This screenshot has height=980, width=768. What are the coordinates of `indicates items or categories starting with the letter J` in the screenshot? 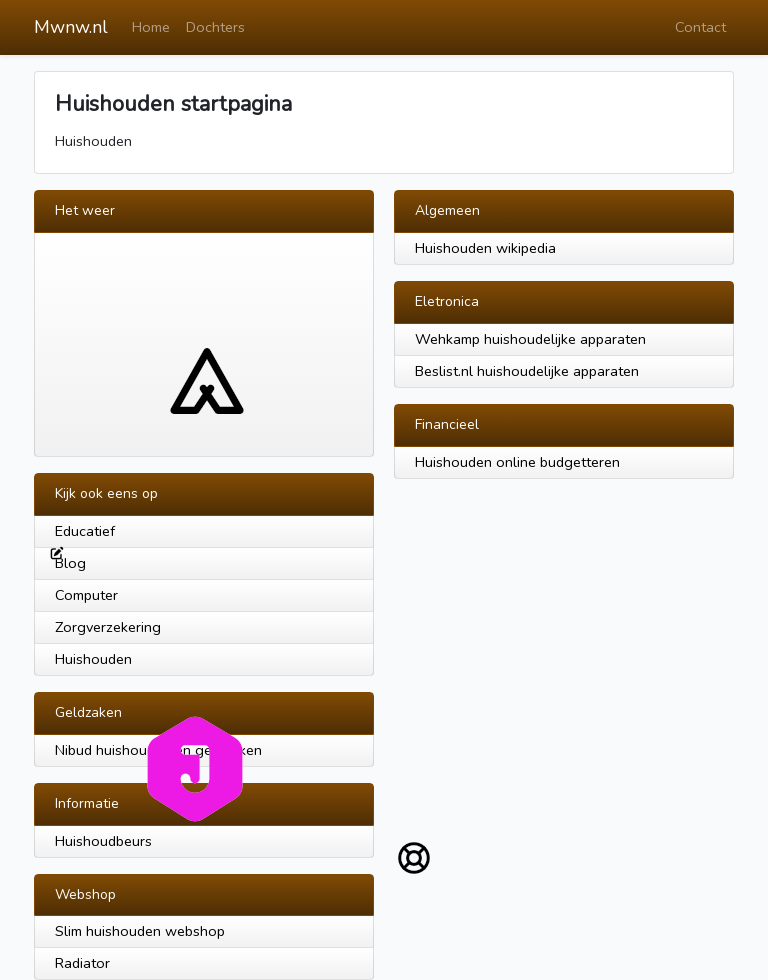 It's located at (195, 769).